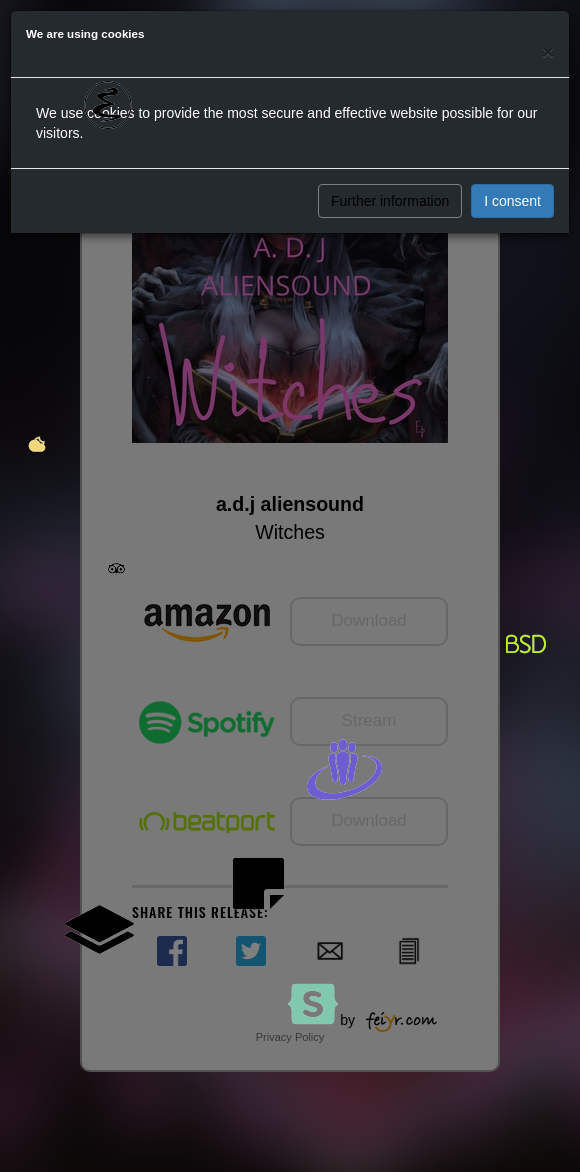 This screenshot has height=1172, width=580. Describe the element at coordinates (258, 883) in the screenshot. I see `create a new sticky note` at that location.